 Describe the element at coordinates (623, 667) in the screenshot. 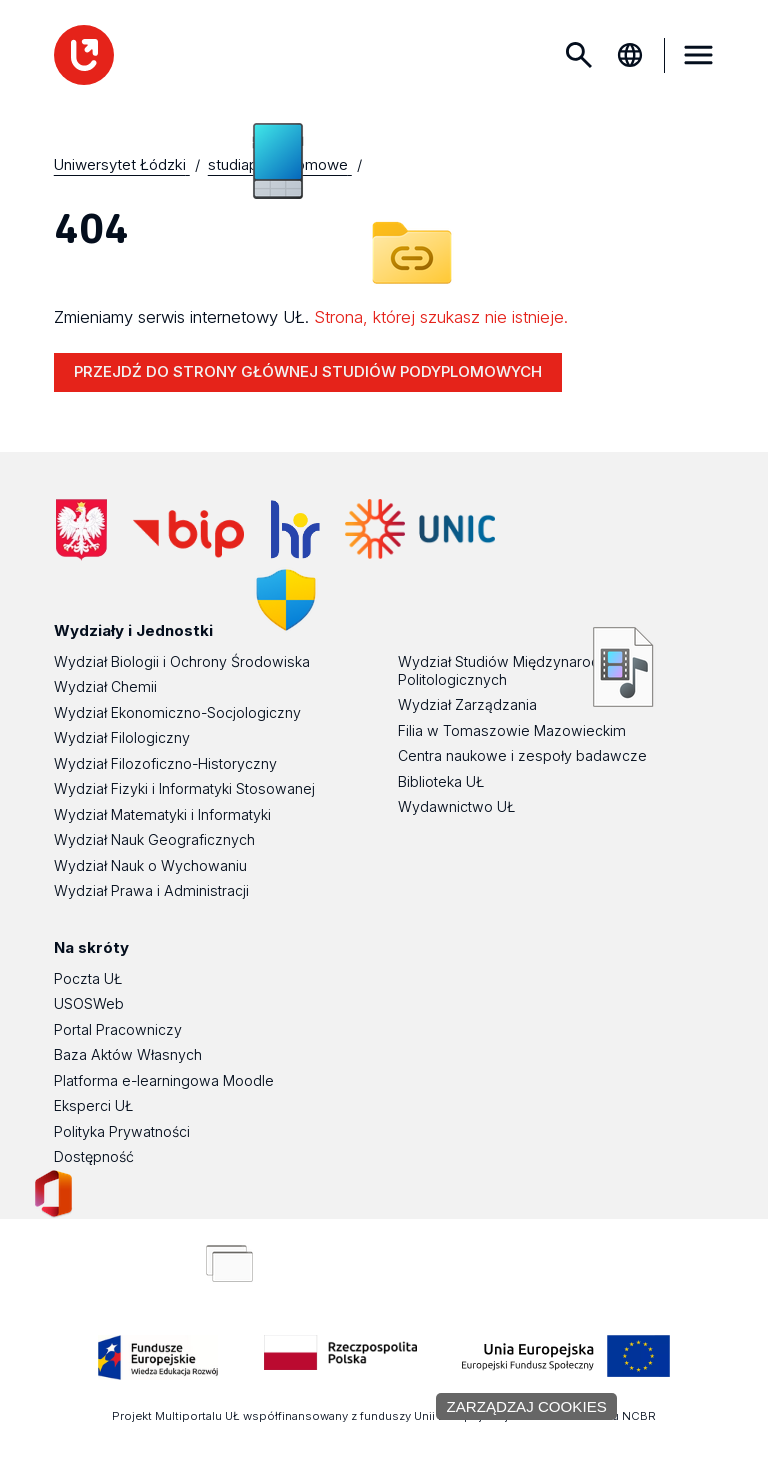

I see `open a media file containing audio or video content` at that location.